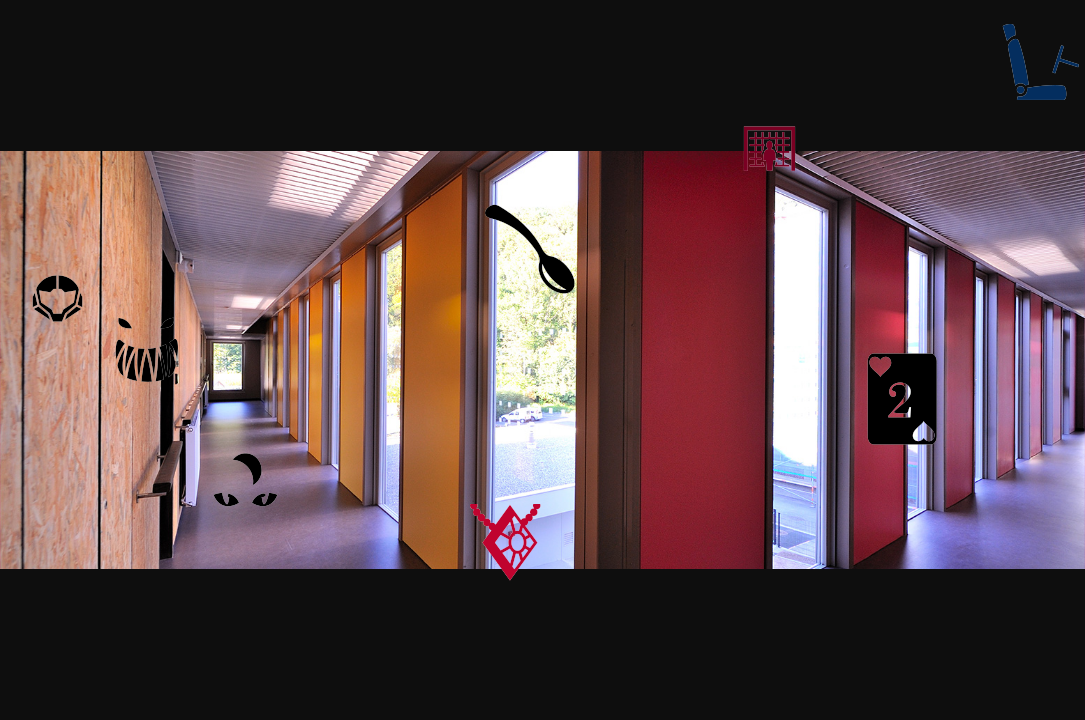 The height and width of the screenshot is (720, 1085). What do you see at coordinates (530, 249) in the screenshot?
I see `select utensil or cutlery option` at bounding box center [530, 249].